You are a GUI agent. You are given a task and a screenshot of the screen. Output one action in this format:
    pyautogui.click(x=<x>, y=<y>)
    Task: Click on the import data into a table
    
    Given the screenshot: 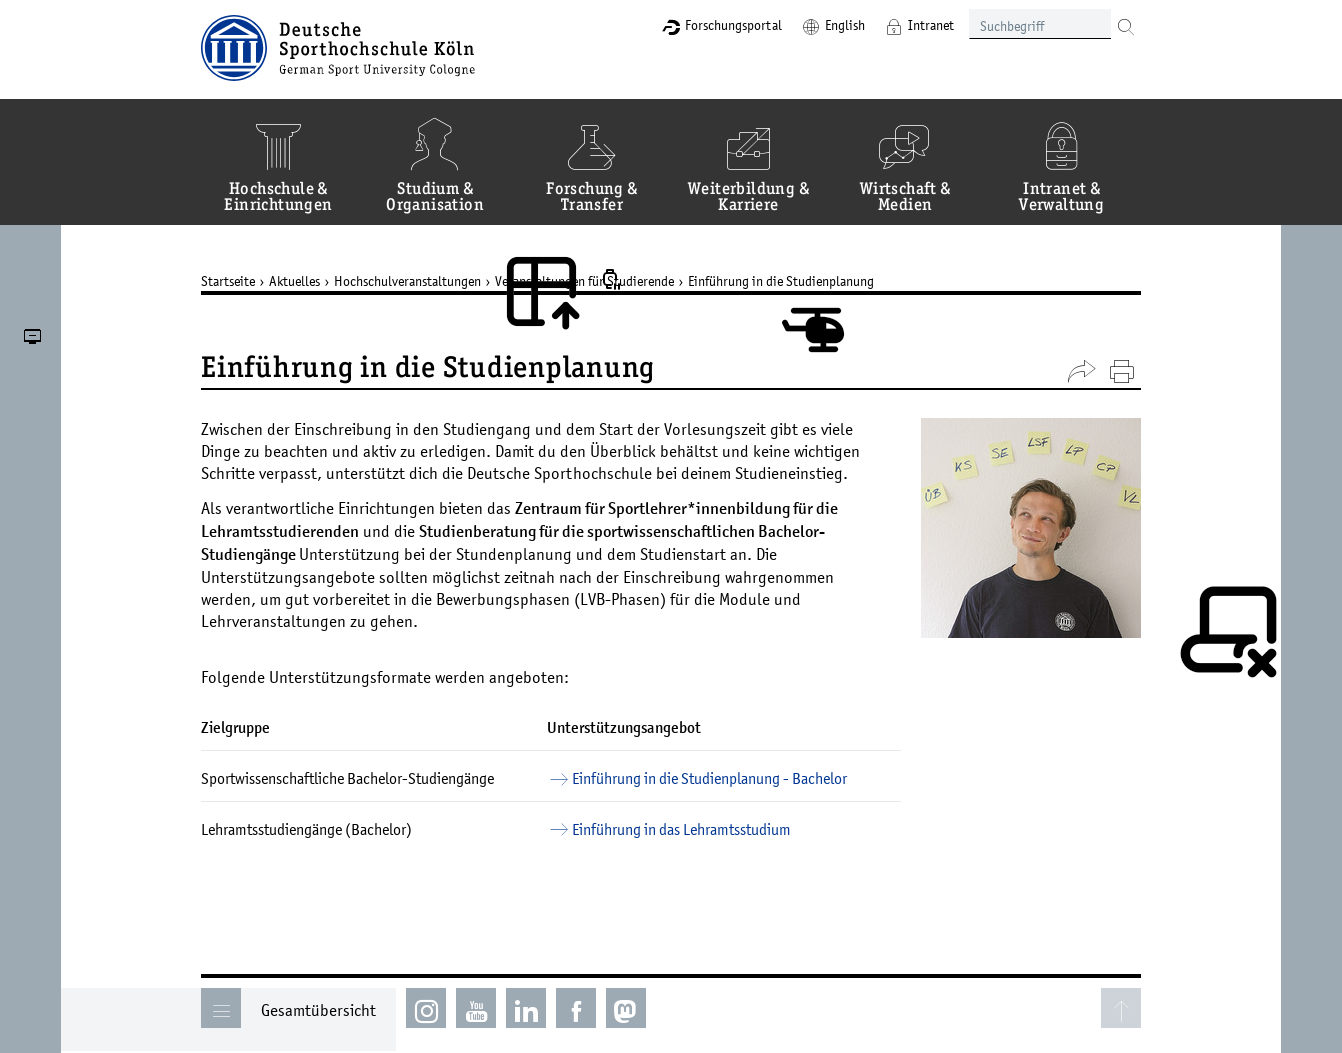 What is the action you would take?
    pyautogui.click(x=541, y=291)
    